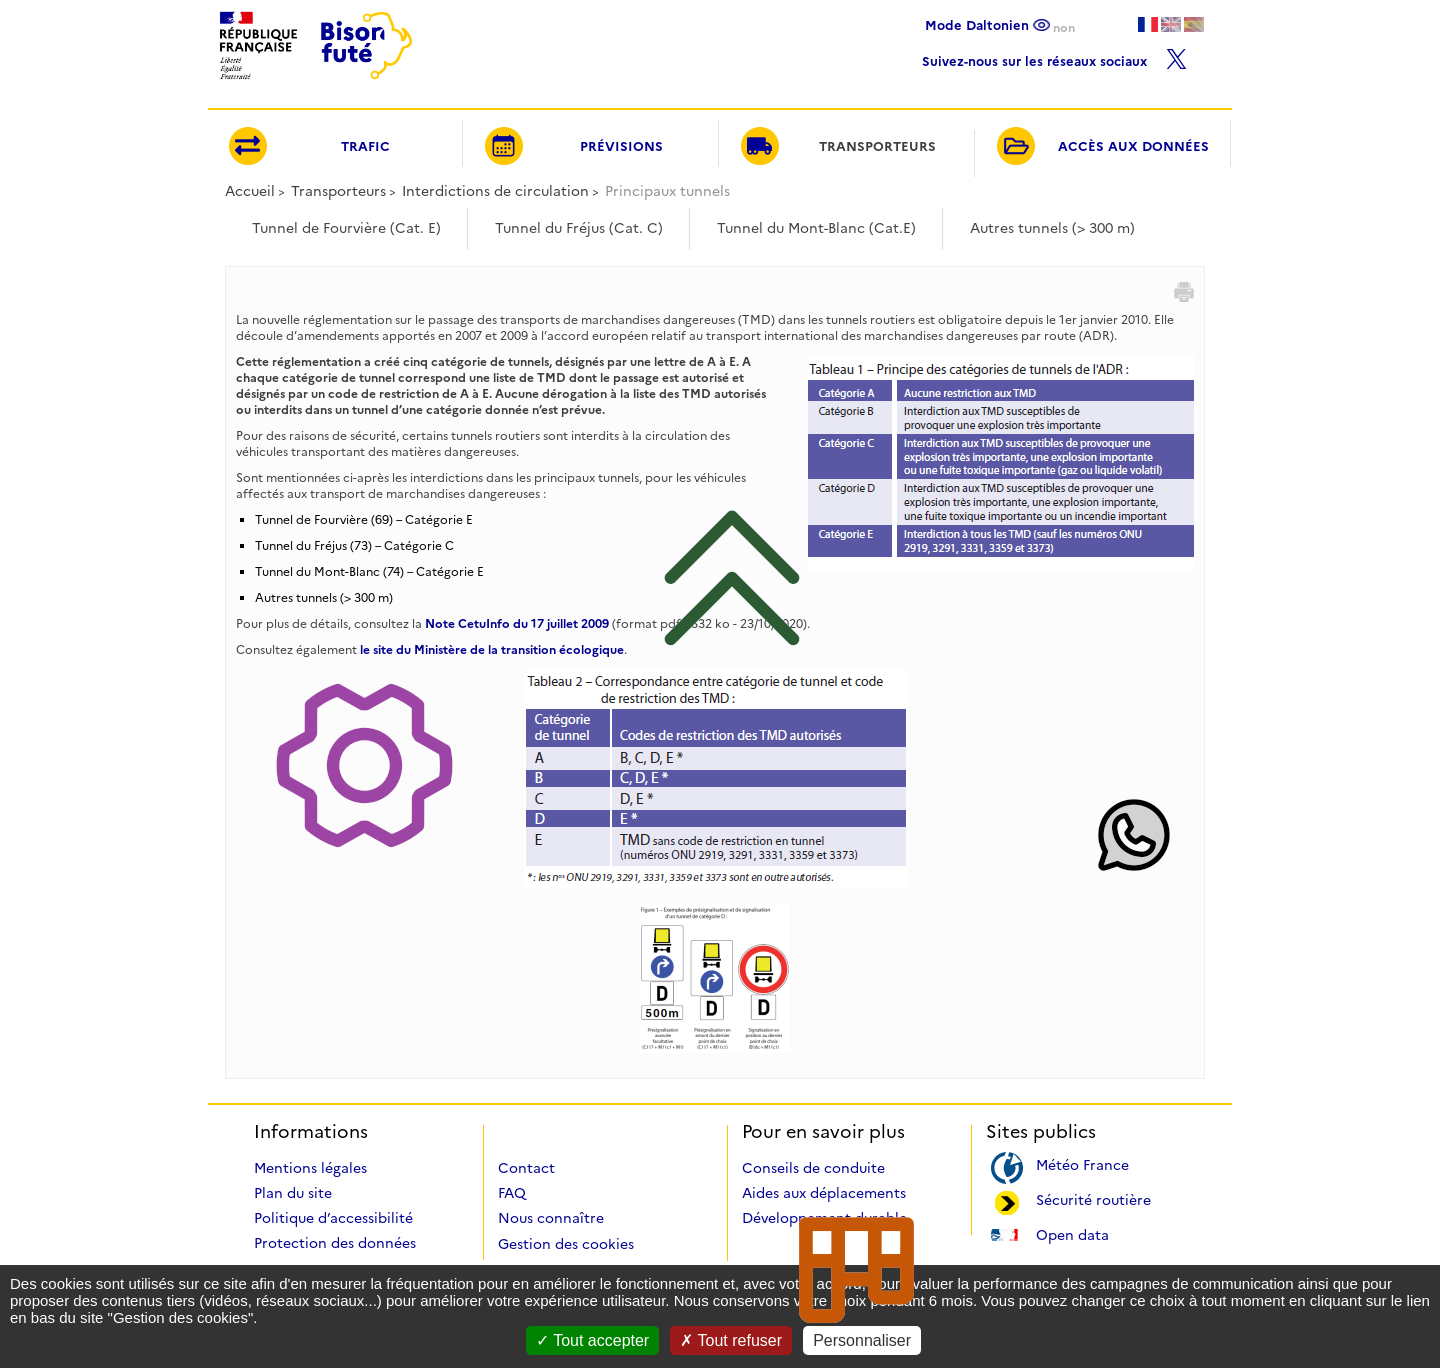 The height and width of the screenshot is (1368, 1440). Describe the element at coordinates (732, 584) in the screenshot. I see `scroll to top of page` at that location.